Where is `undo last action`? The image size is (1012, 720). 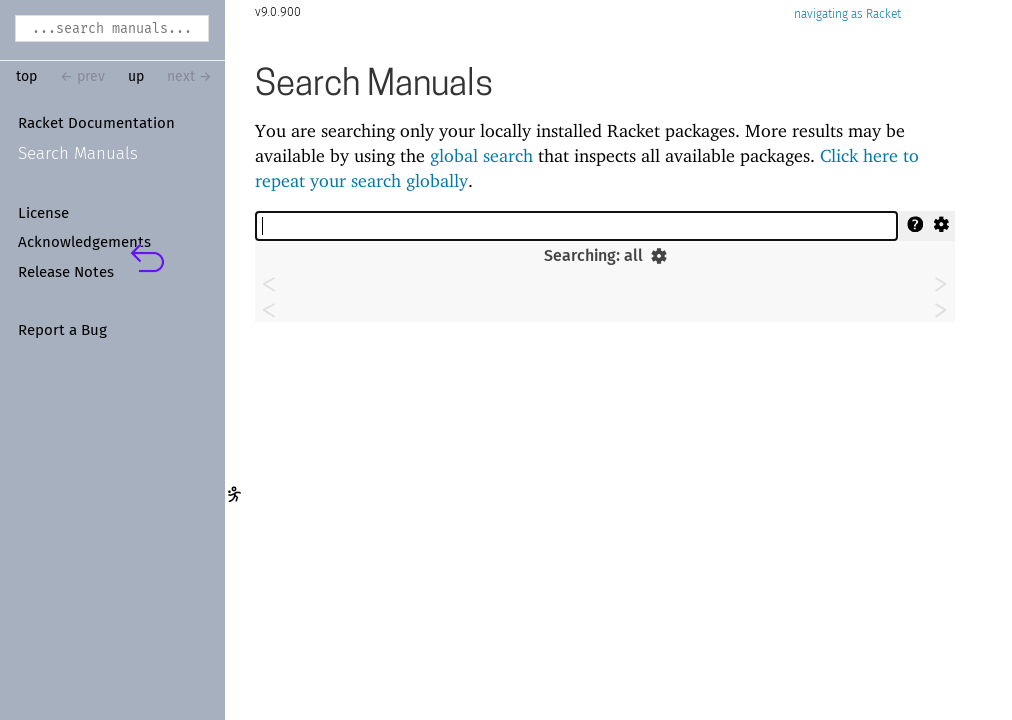
undo last action is located at coordinates (147, 259).